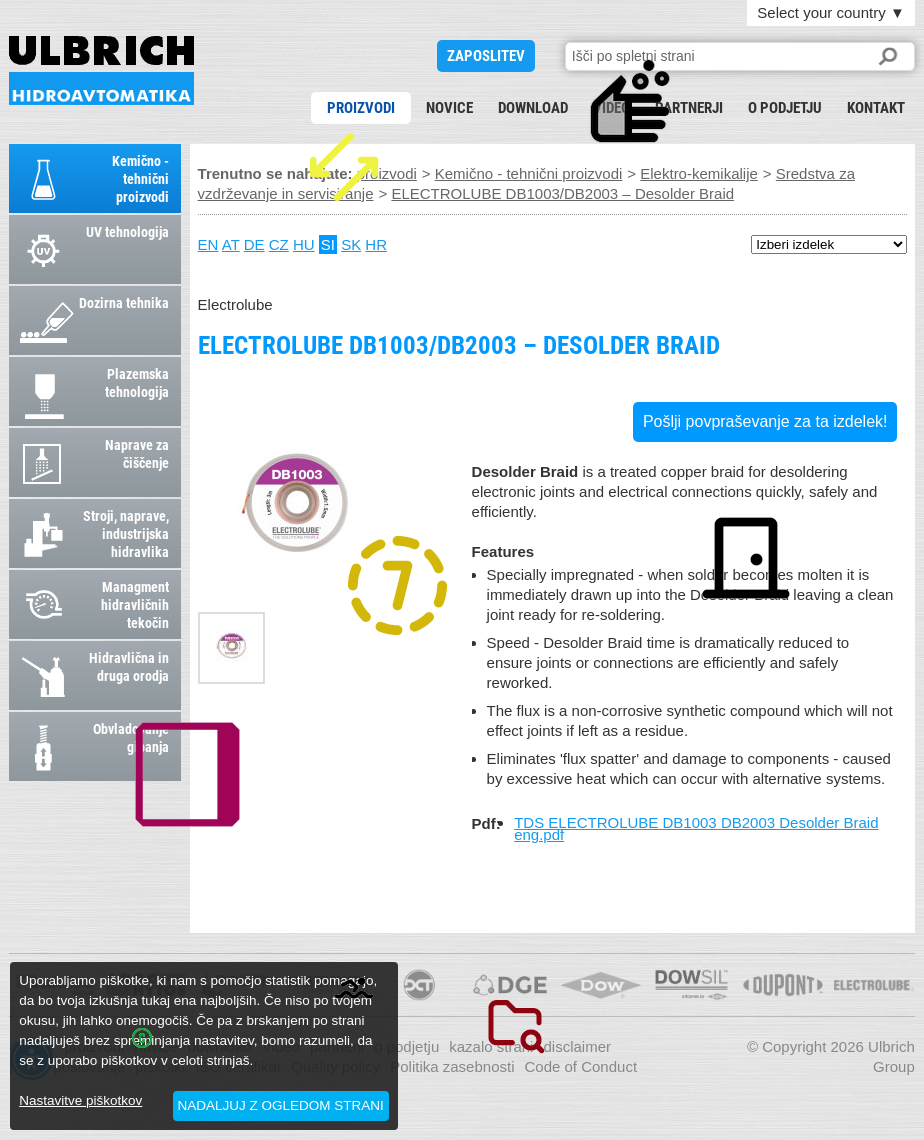  Describe the element at coordinates (344, 167) in the screenshot. I see `expand or resize diagonally` at that location.